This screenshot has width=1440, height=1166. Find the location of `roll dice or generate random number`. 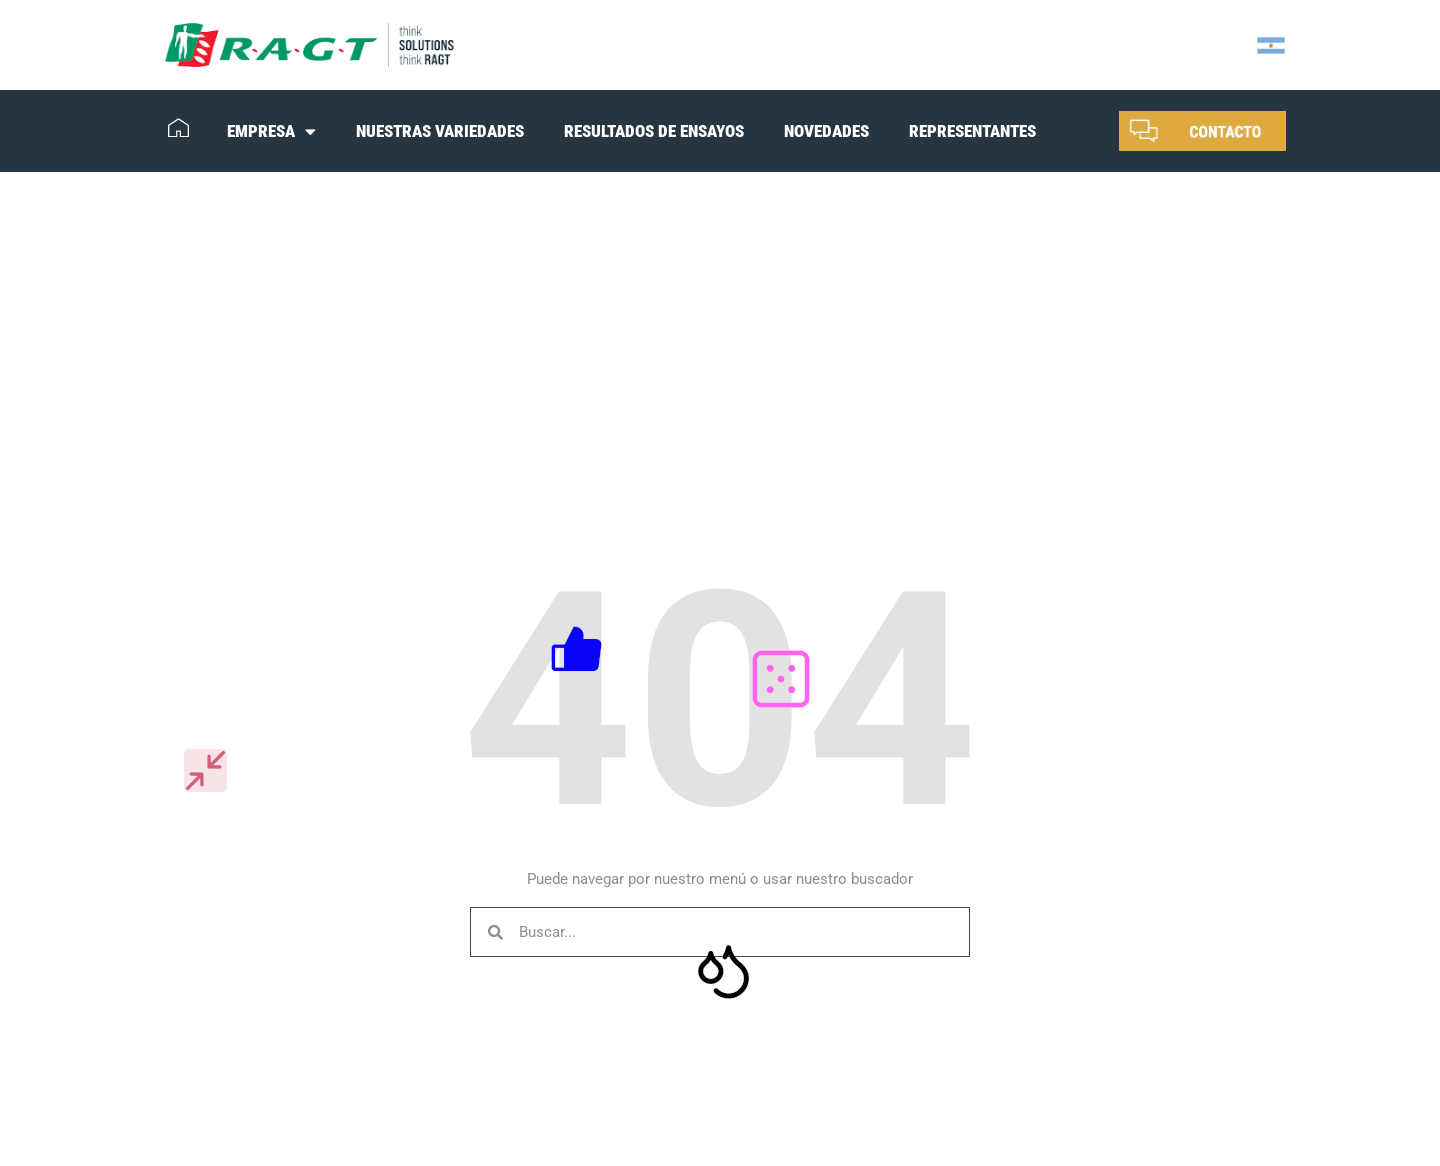

roll dice or generate random number is located at coordinates (781, 679).